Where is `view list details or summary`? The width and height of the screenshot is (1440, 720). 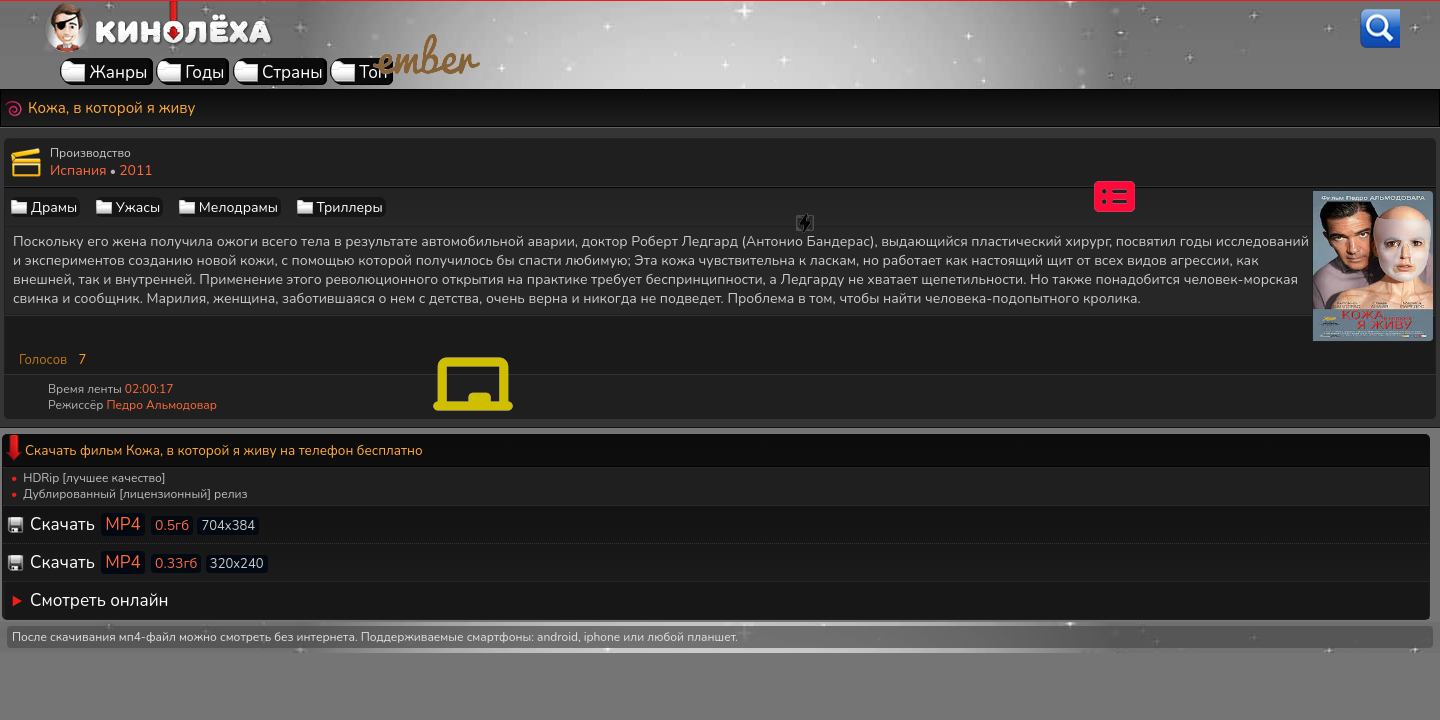 view list details or summary is located at coordinates (1114, 196).